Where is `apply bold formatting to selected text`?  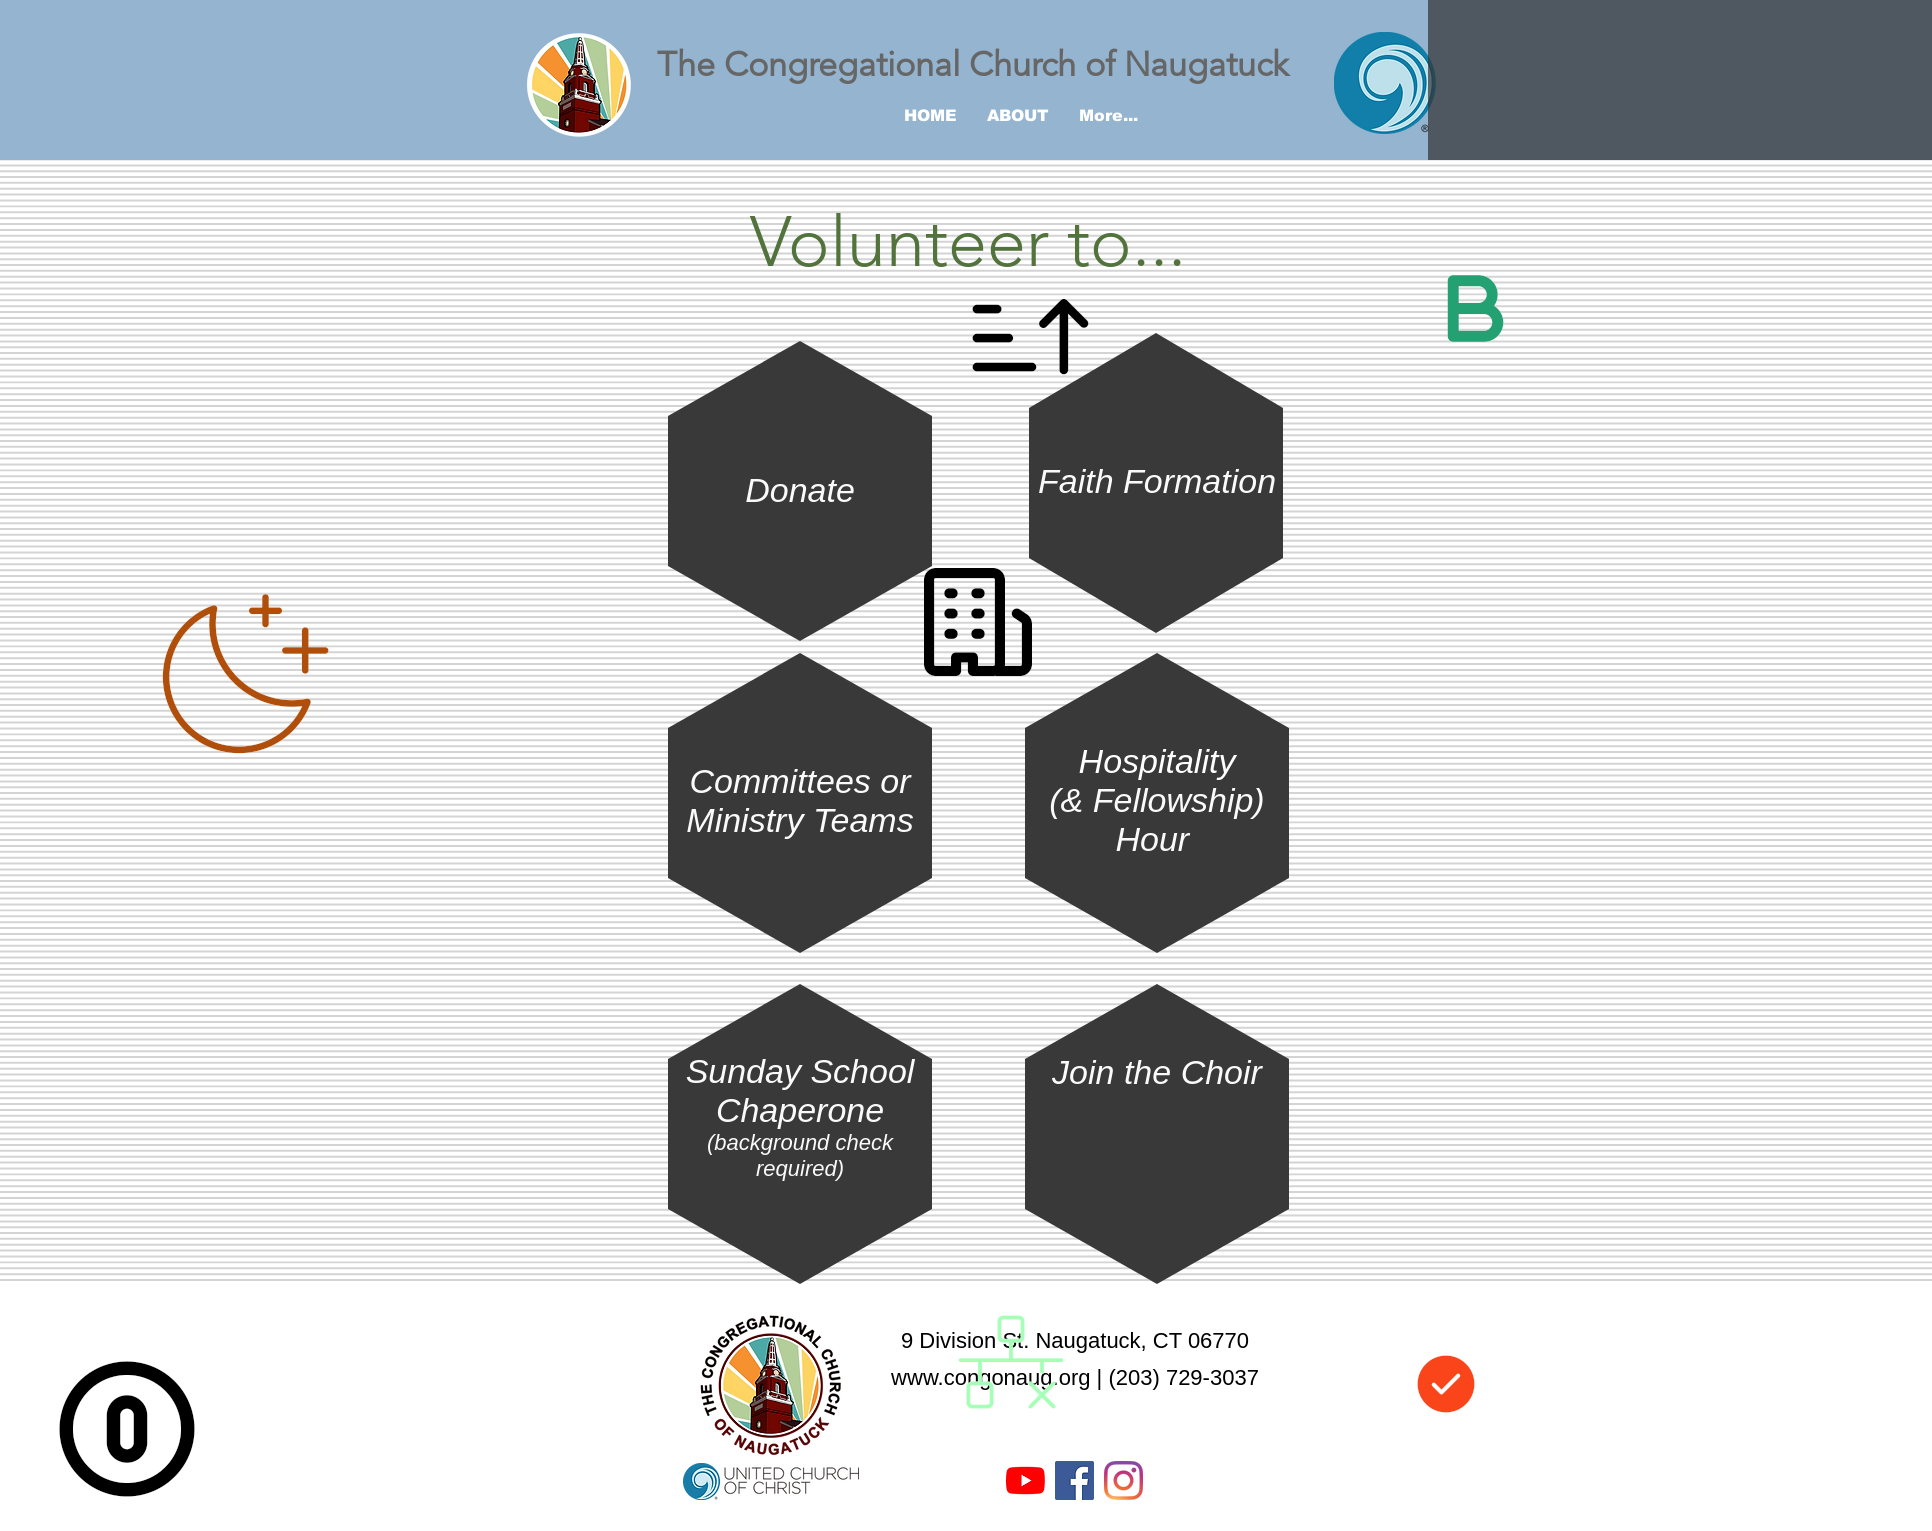
apply bold formatting to selected text is located at coordinates (1475, 308).